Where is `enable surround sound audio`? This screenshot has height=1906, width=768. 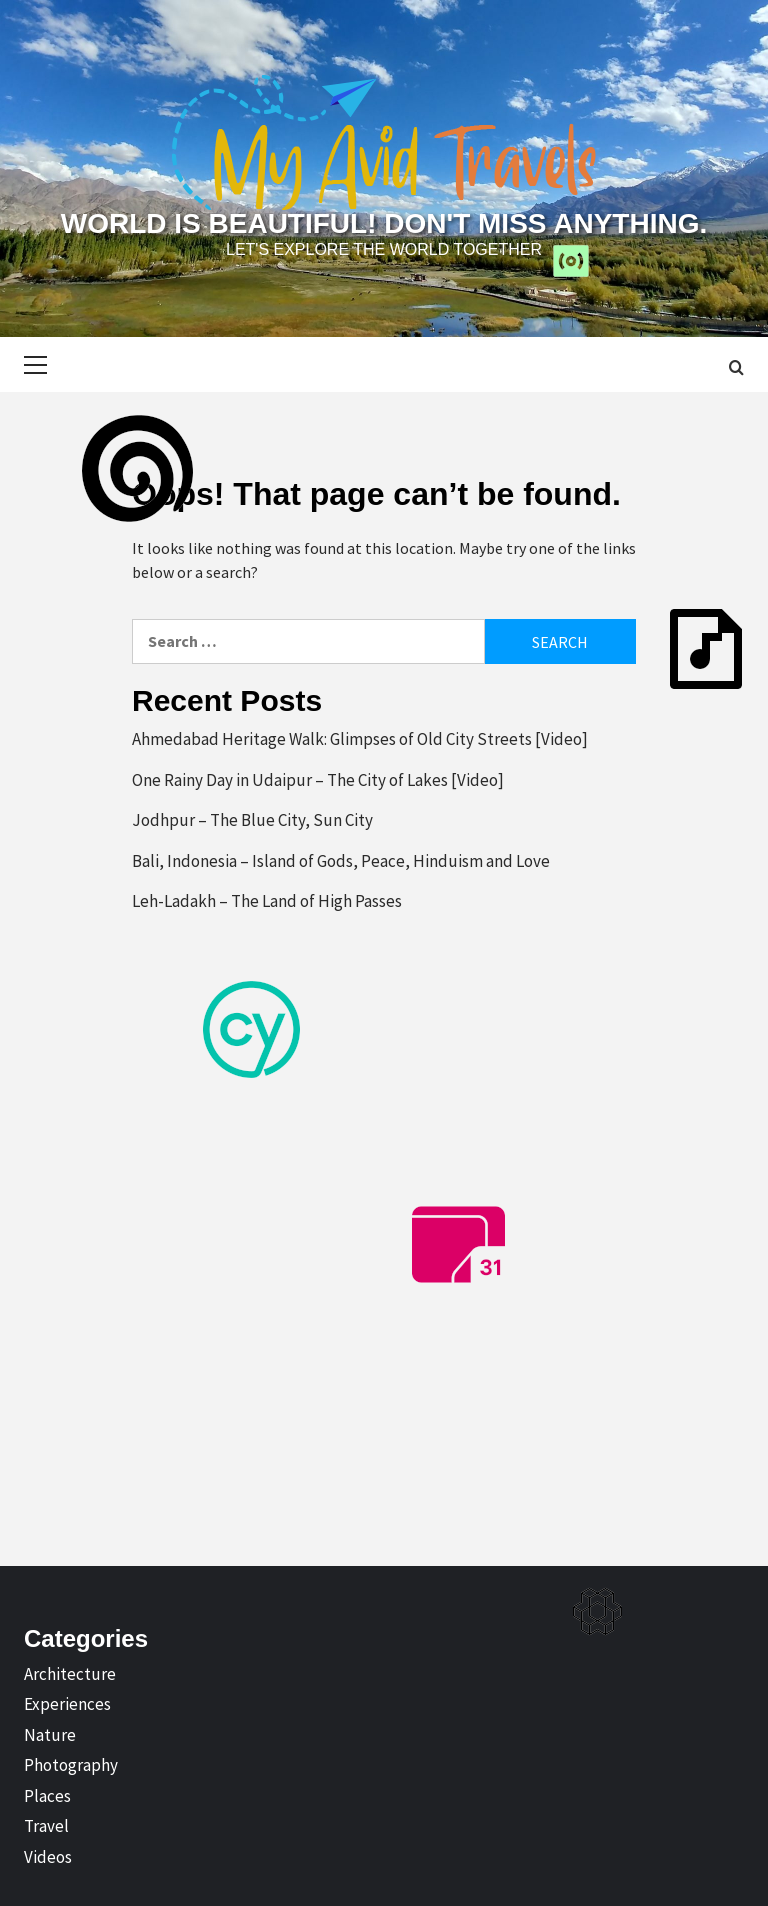 enable surround sound audio is located at coordinates (571, 261).